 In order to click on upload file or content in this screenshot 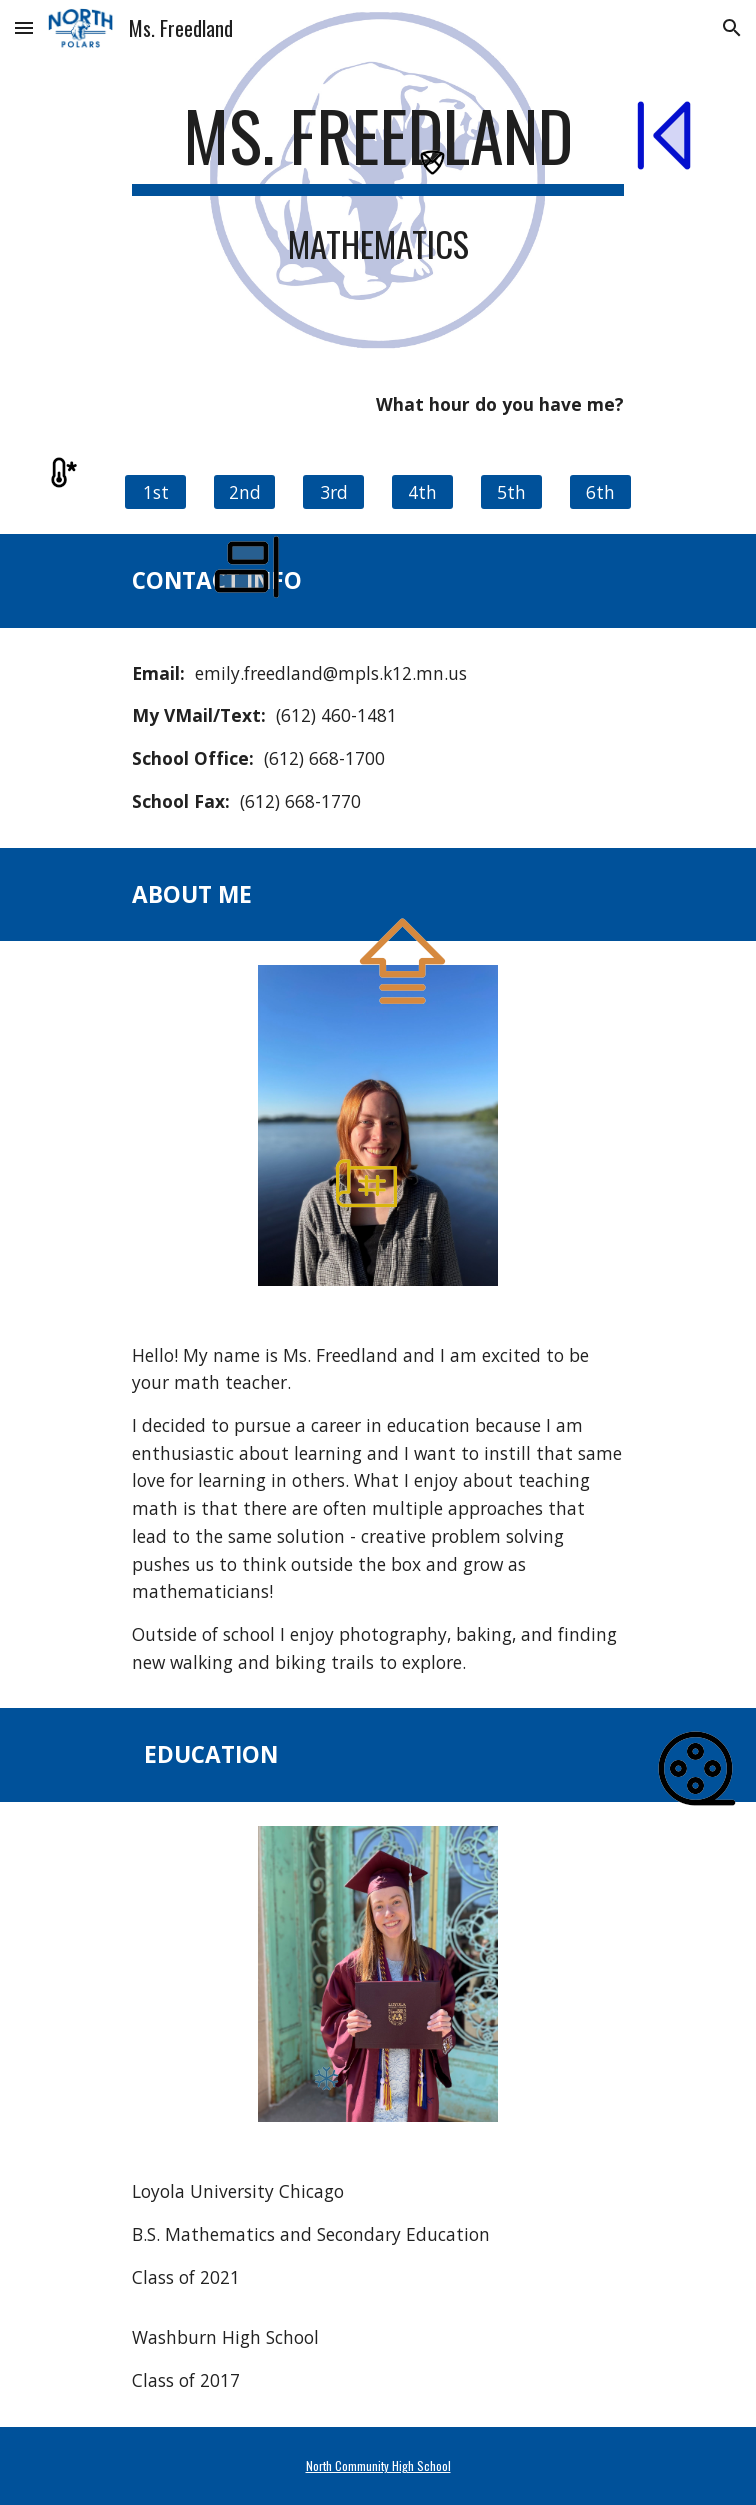, I will do `click(402, 964)`.